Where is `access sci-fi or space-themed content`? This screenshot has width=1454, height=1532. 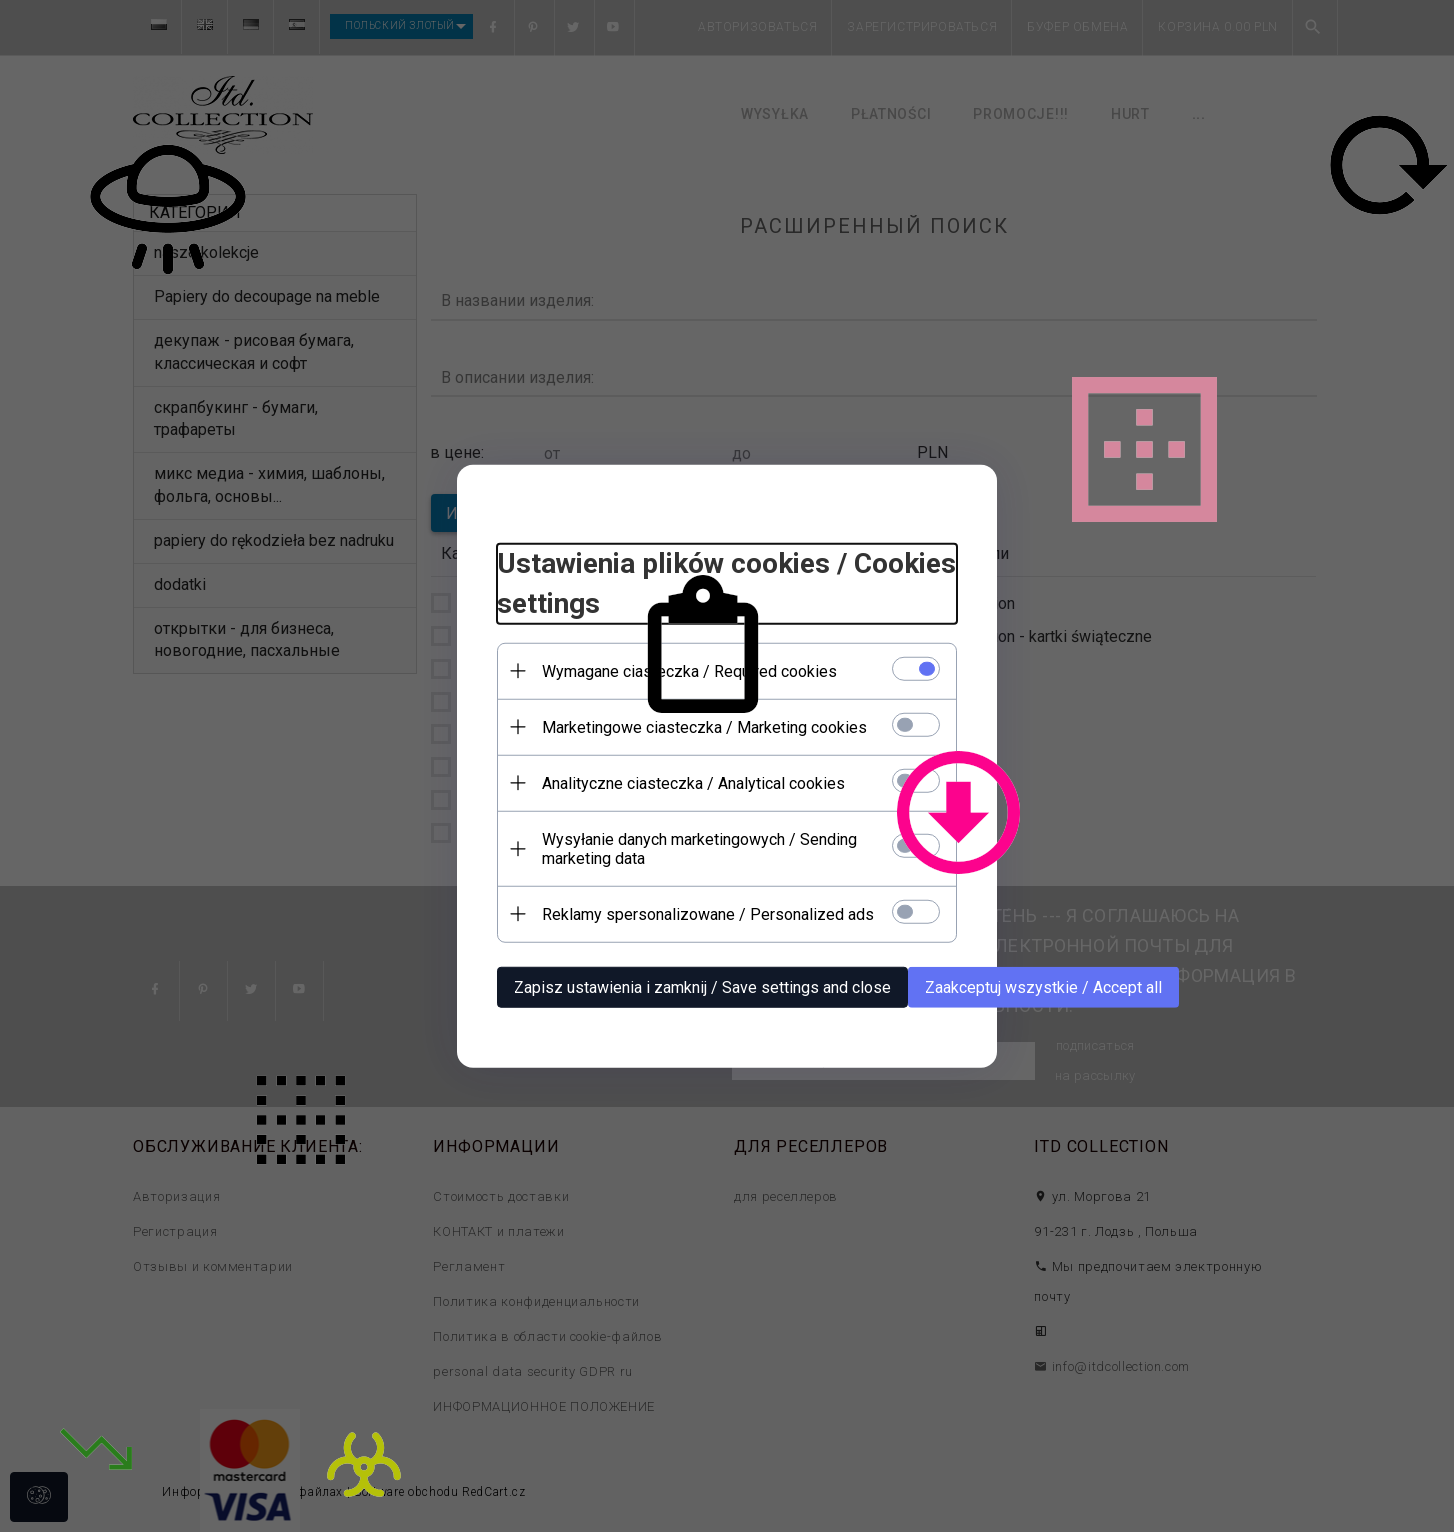
access sci-fi or space-themed content is located at coordinates (168, 207).